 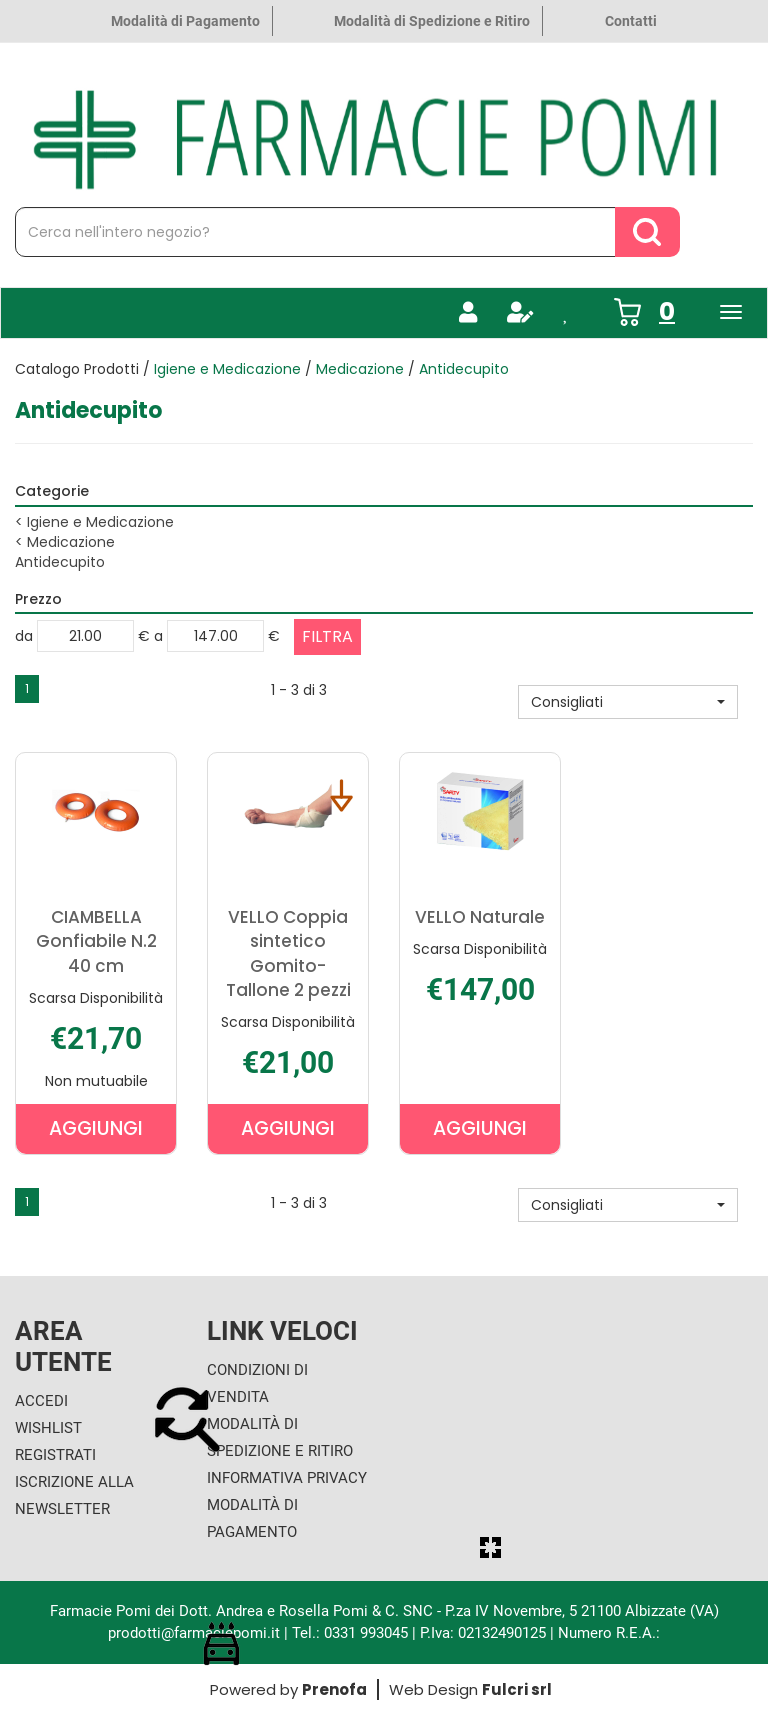 What do you see at coordinates (490, 1547) in the screenshot?
I see `view pages or documents` at bounding box center [490, 1547].